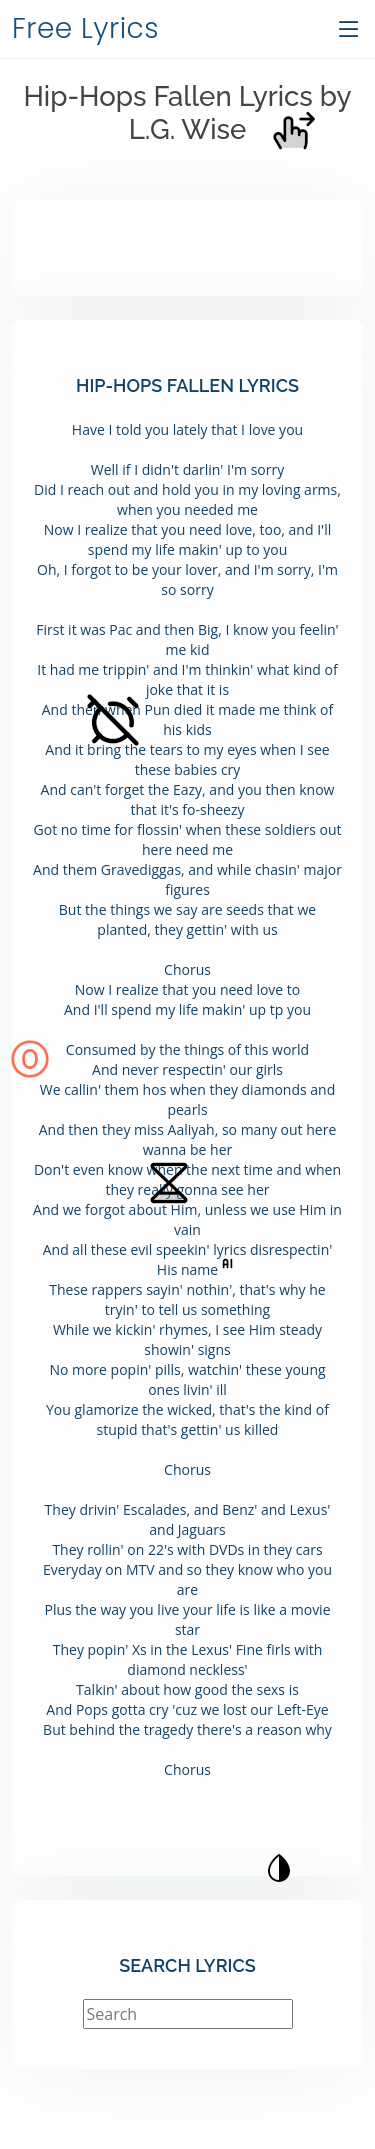 This screenshot has height=2149, width=375. Describe the element at coordinates (227, 1263) in the screenshot. I see `access AI-powered features` at that location.